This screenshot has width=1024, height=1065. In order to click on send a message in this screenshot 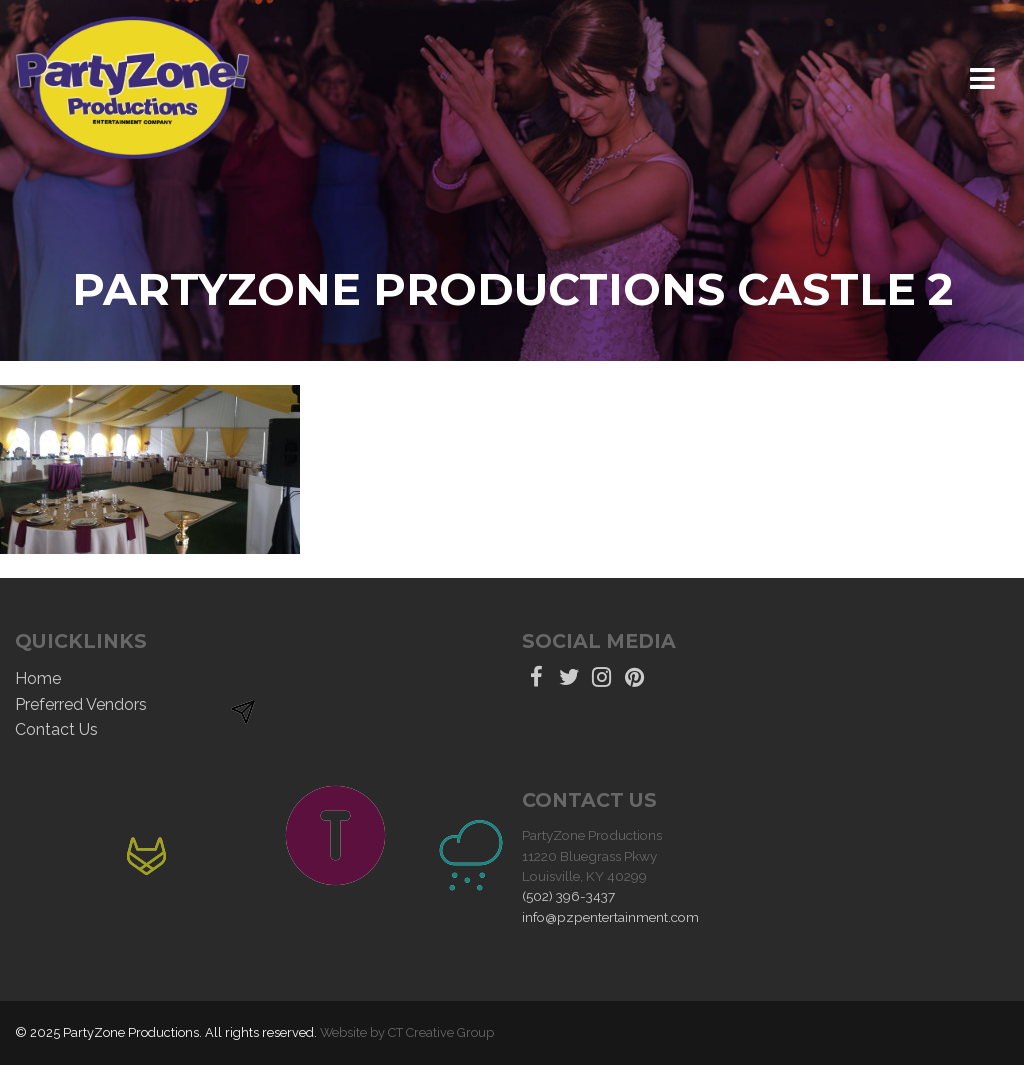, I will do `click(243, 712)`.